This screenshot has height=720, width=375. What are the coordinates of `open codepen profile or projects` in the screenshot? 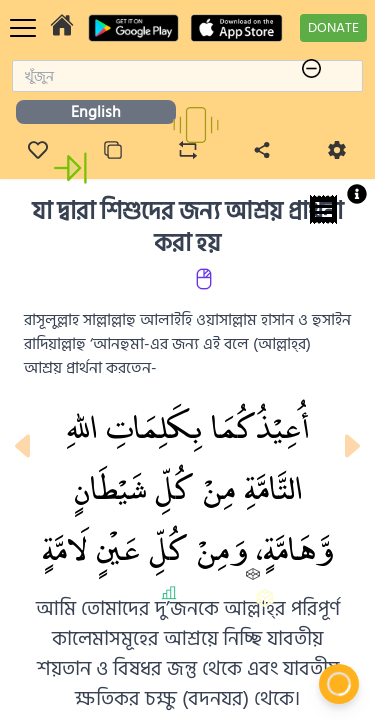 It's located at (253, 574).